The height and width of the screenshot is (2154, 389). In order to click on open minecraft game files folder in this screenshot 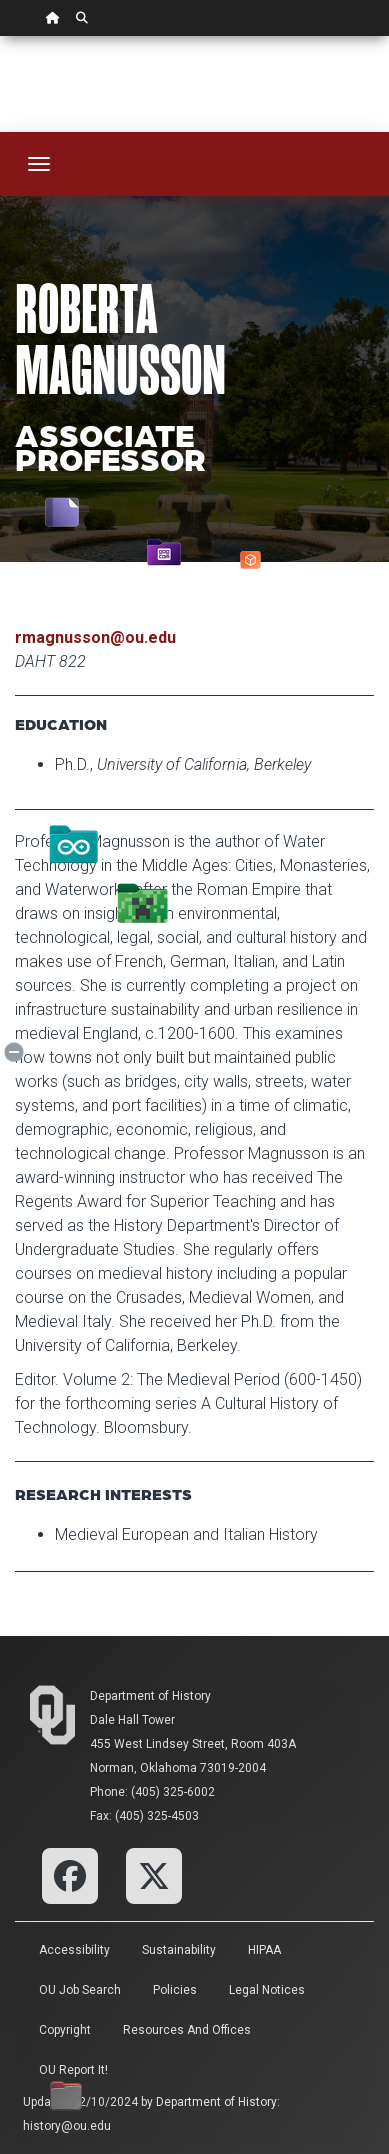, I will do `click(142, 904)`.